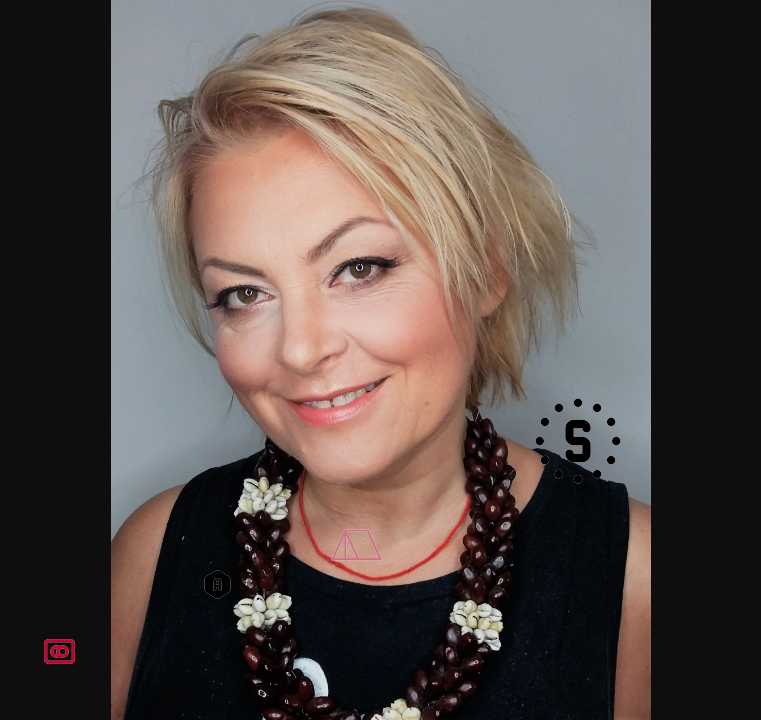 The width and height of the screenshot is (761, 720). Describe the element at coordinates (578, 441) in the screenshot. I see `indicates a pending or in-progress sync status` at that location.